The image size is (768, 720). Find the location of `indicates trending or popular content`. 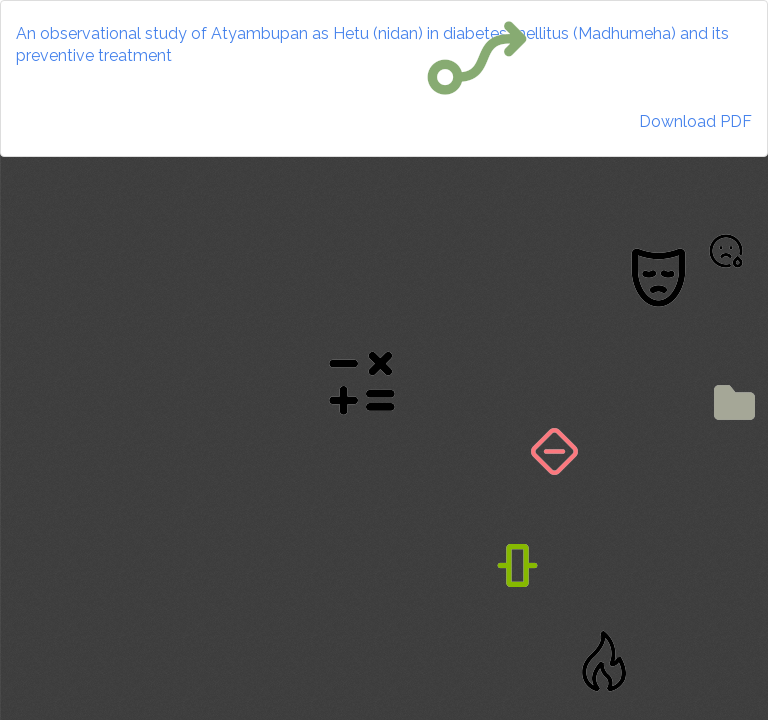

indicates trending or popular content is located at coordinates (604, 661).